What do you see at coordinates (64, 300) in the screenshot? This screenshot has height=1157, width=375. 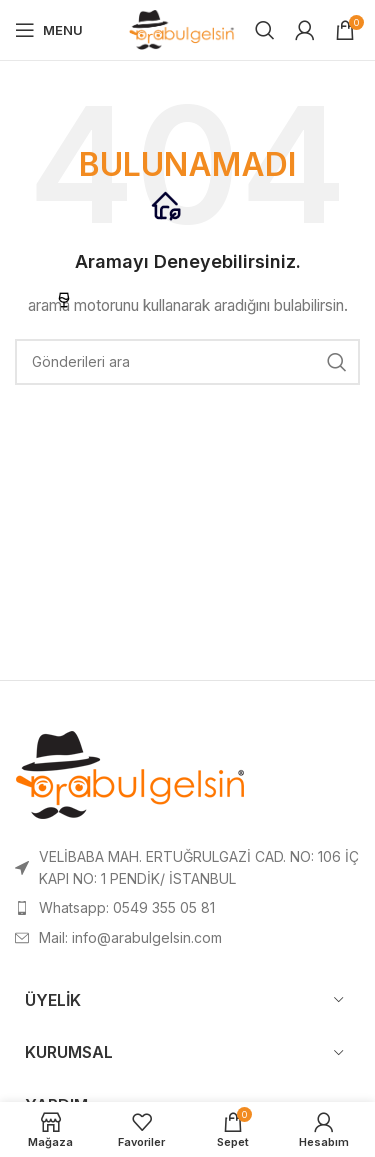 I see `indicates drink or beverage option` at bounding box center [64, 300].